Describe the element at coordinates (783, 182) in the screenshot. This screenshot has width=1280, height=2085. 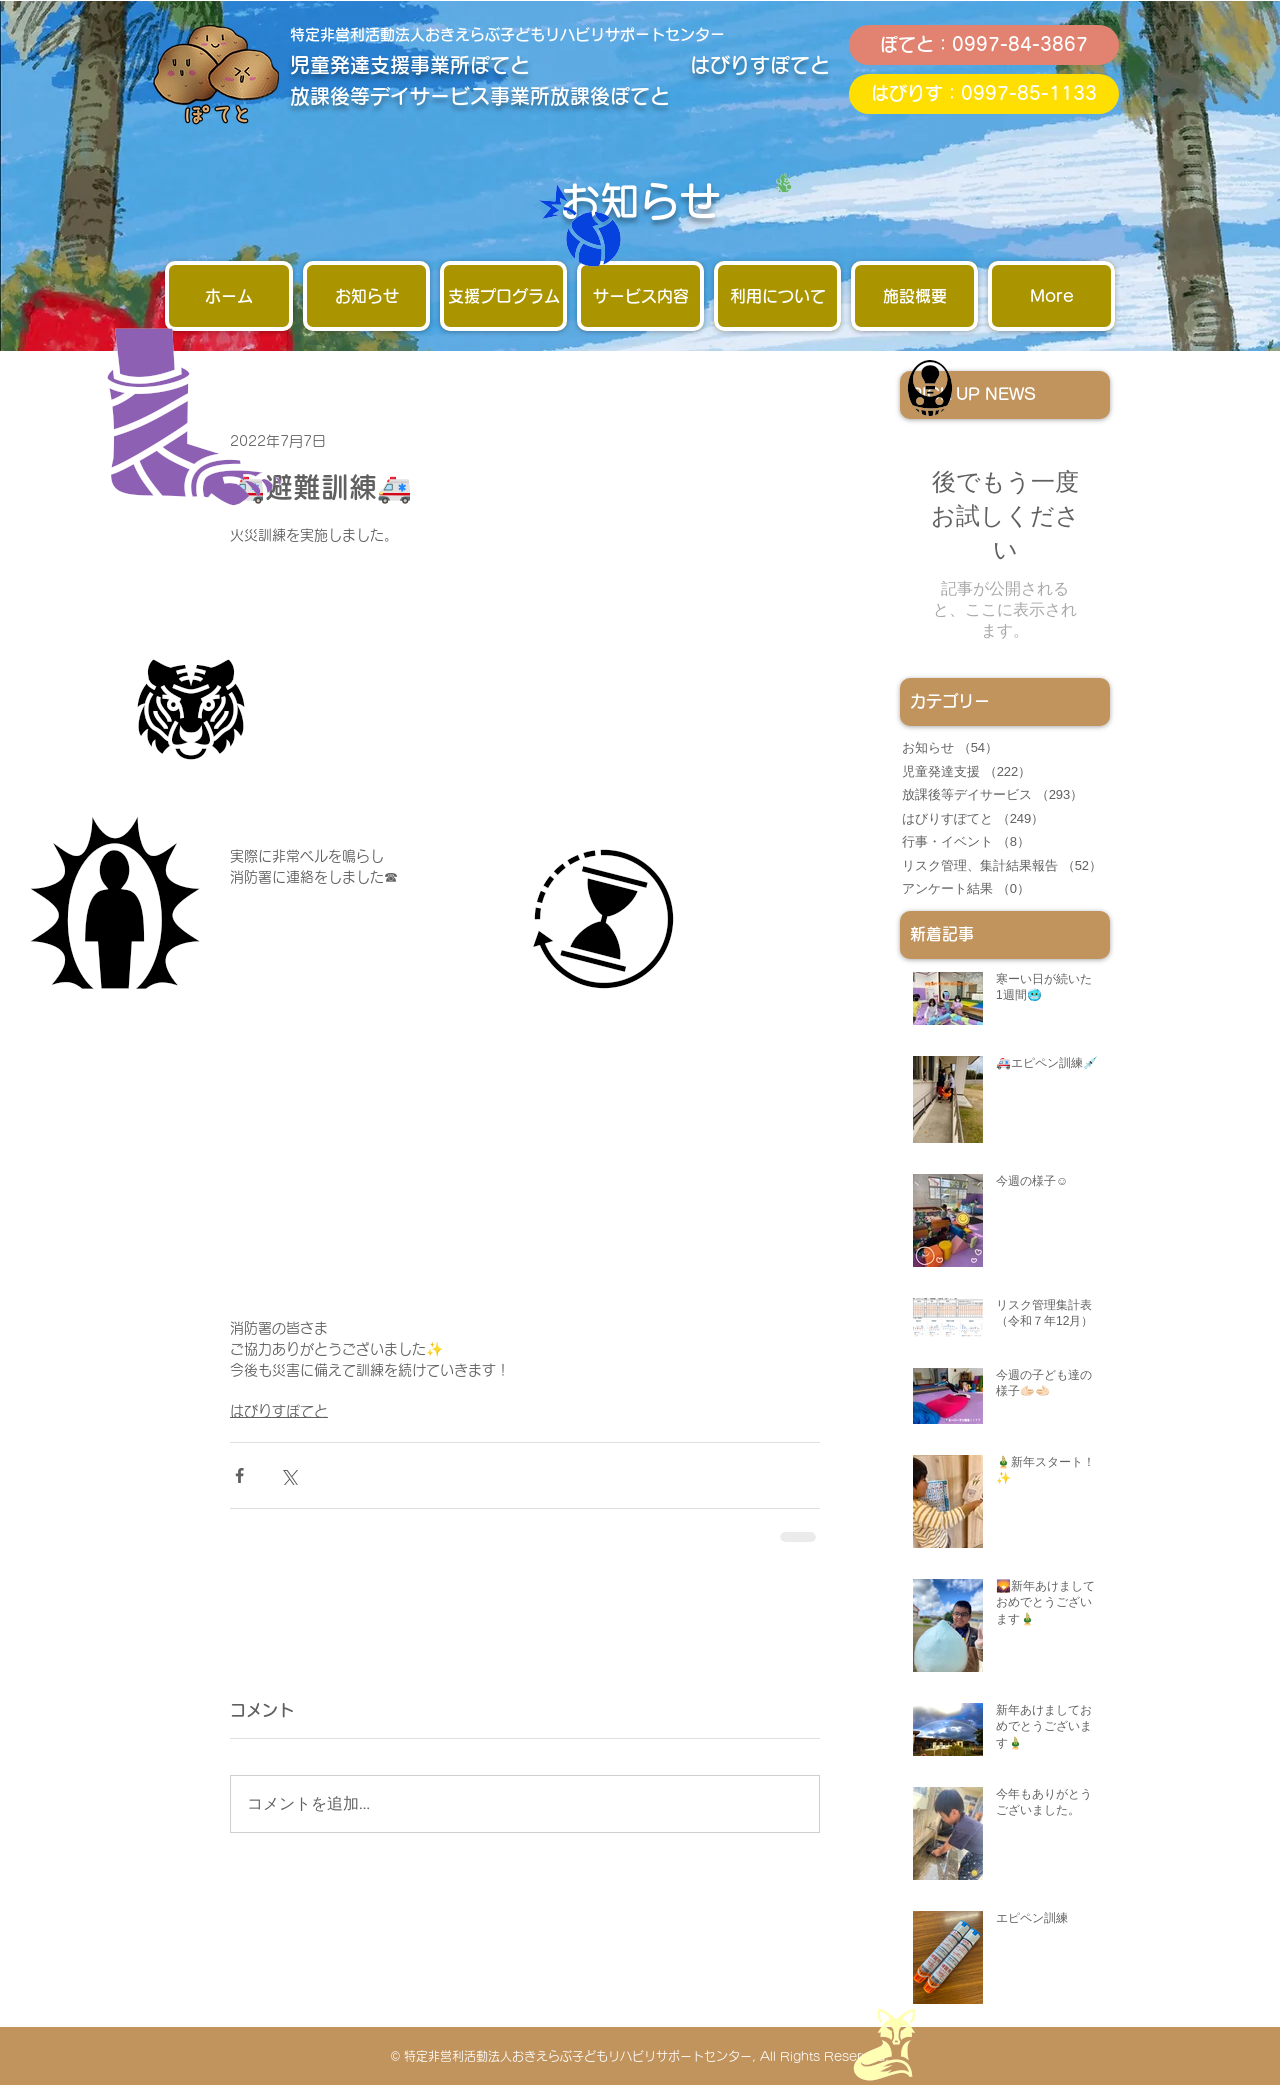
I see `collect ore or mining resources` at that location.